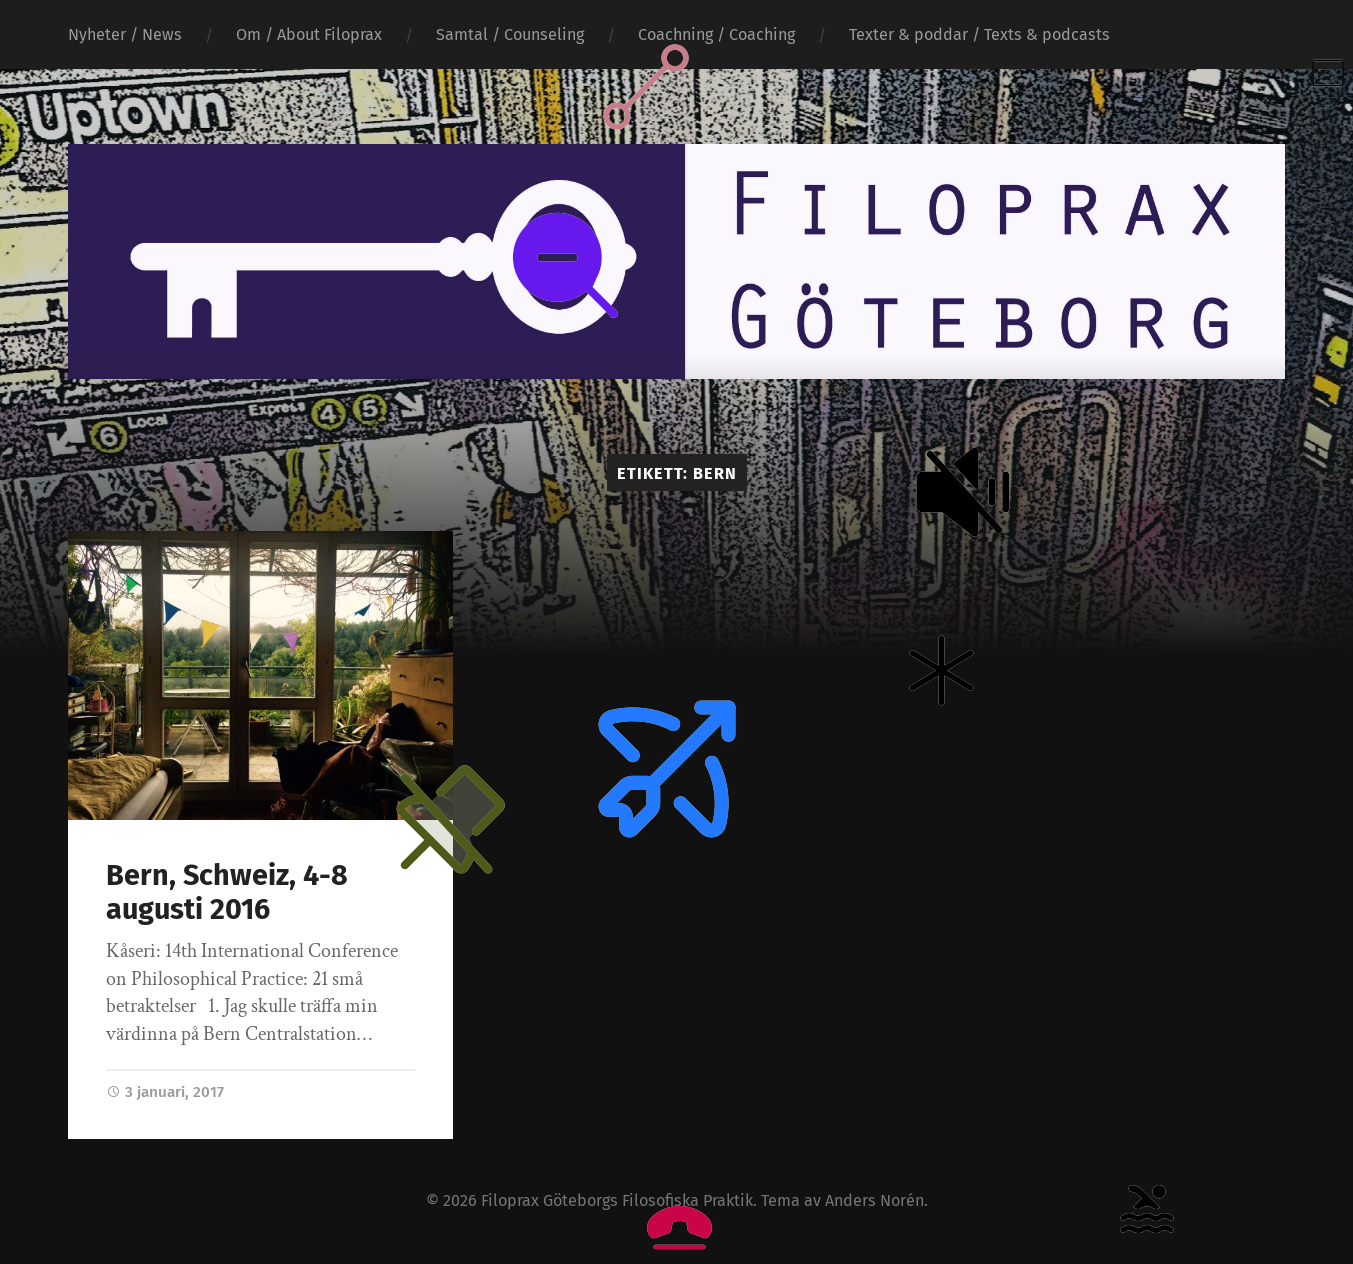 The height and width of the screenshot is (1264, 1353). What do you see at coordinates (961, 492) in the screenshot?
I see `mute audio or sound` at bounding box center [961, 492].